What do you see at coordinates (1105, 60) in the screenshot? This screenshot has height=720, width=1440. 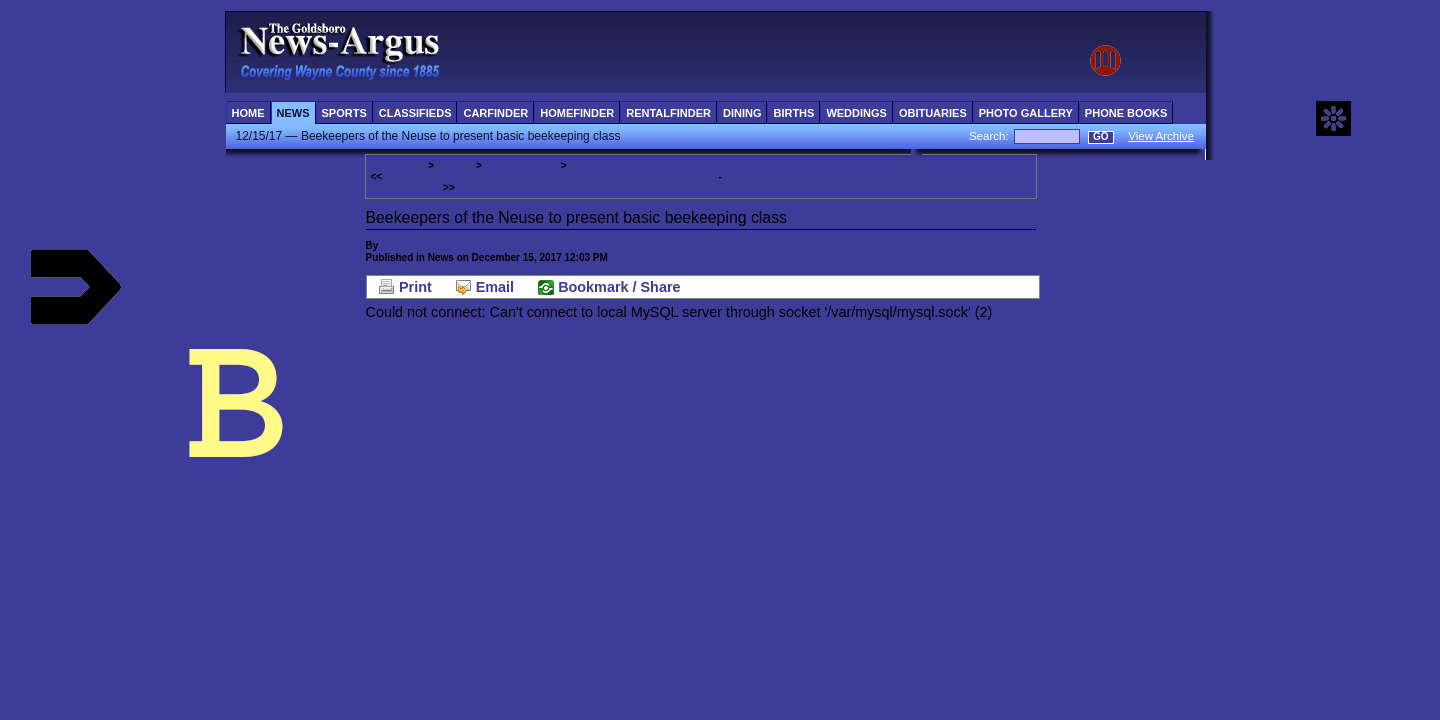 I see `mizuni brand logo` at bounding box center [1105, 60].